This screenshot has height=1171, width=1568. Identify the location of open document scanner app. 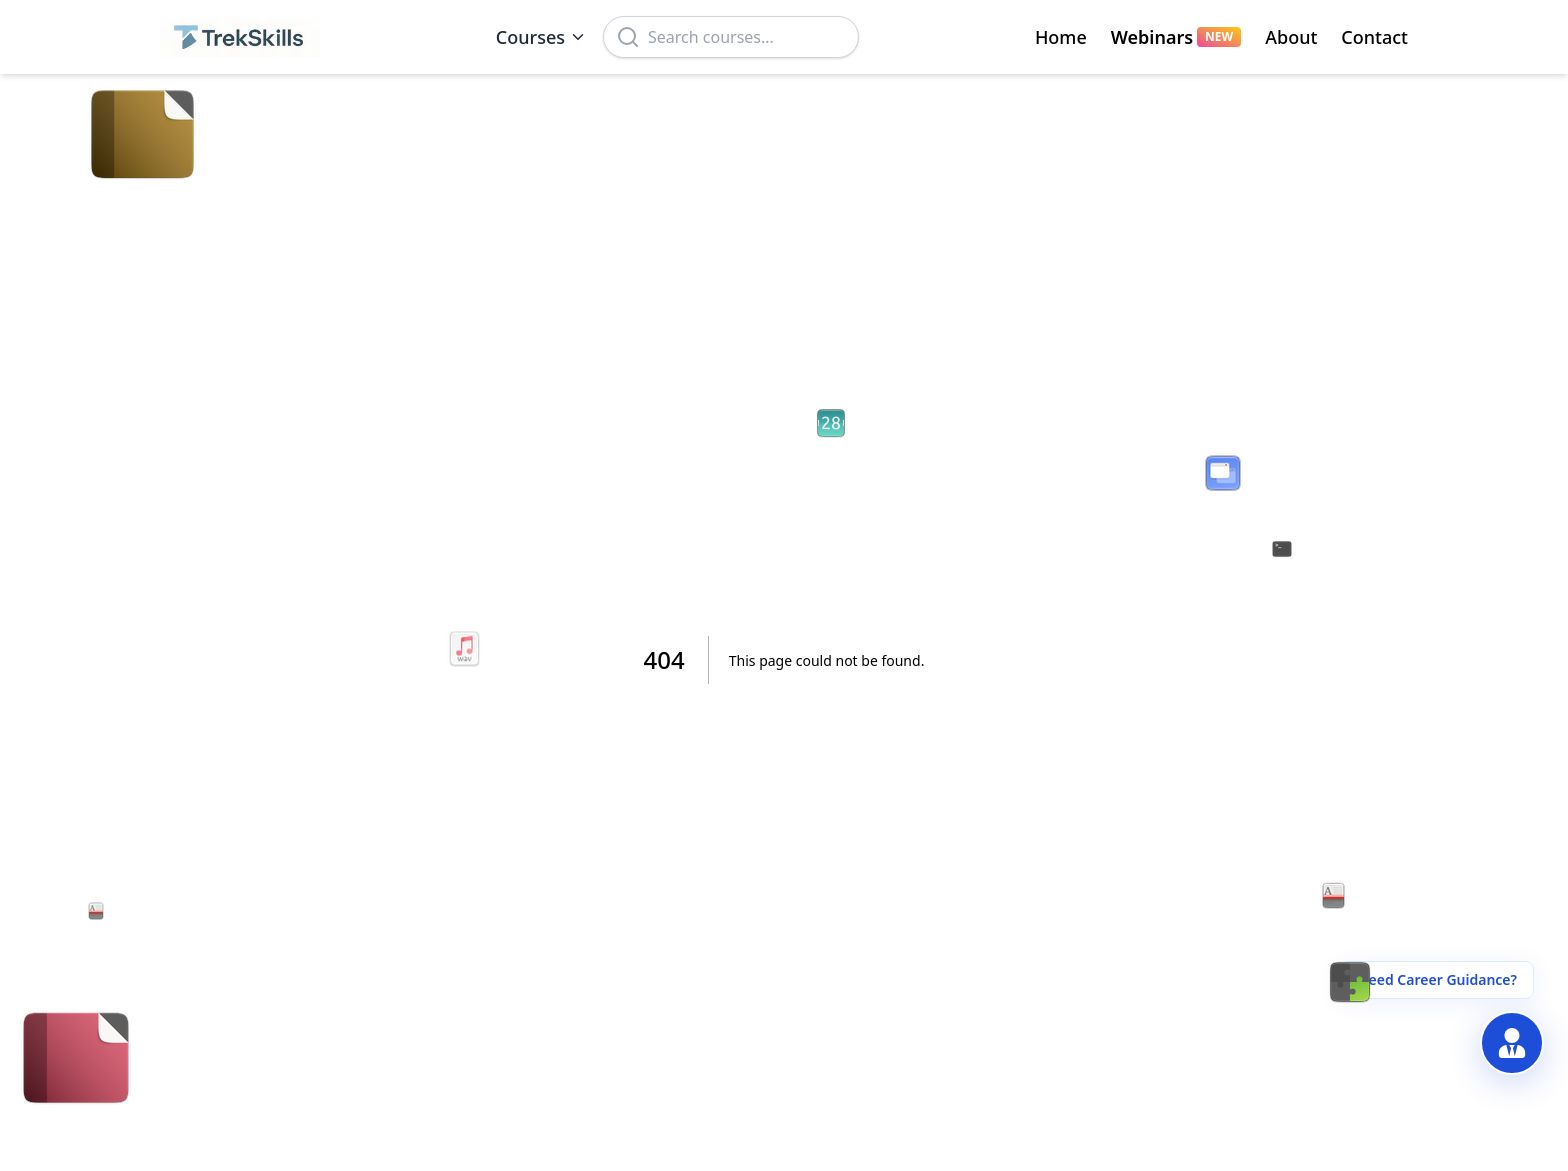
(1333, 895).